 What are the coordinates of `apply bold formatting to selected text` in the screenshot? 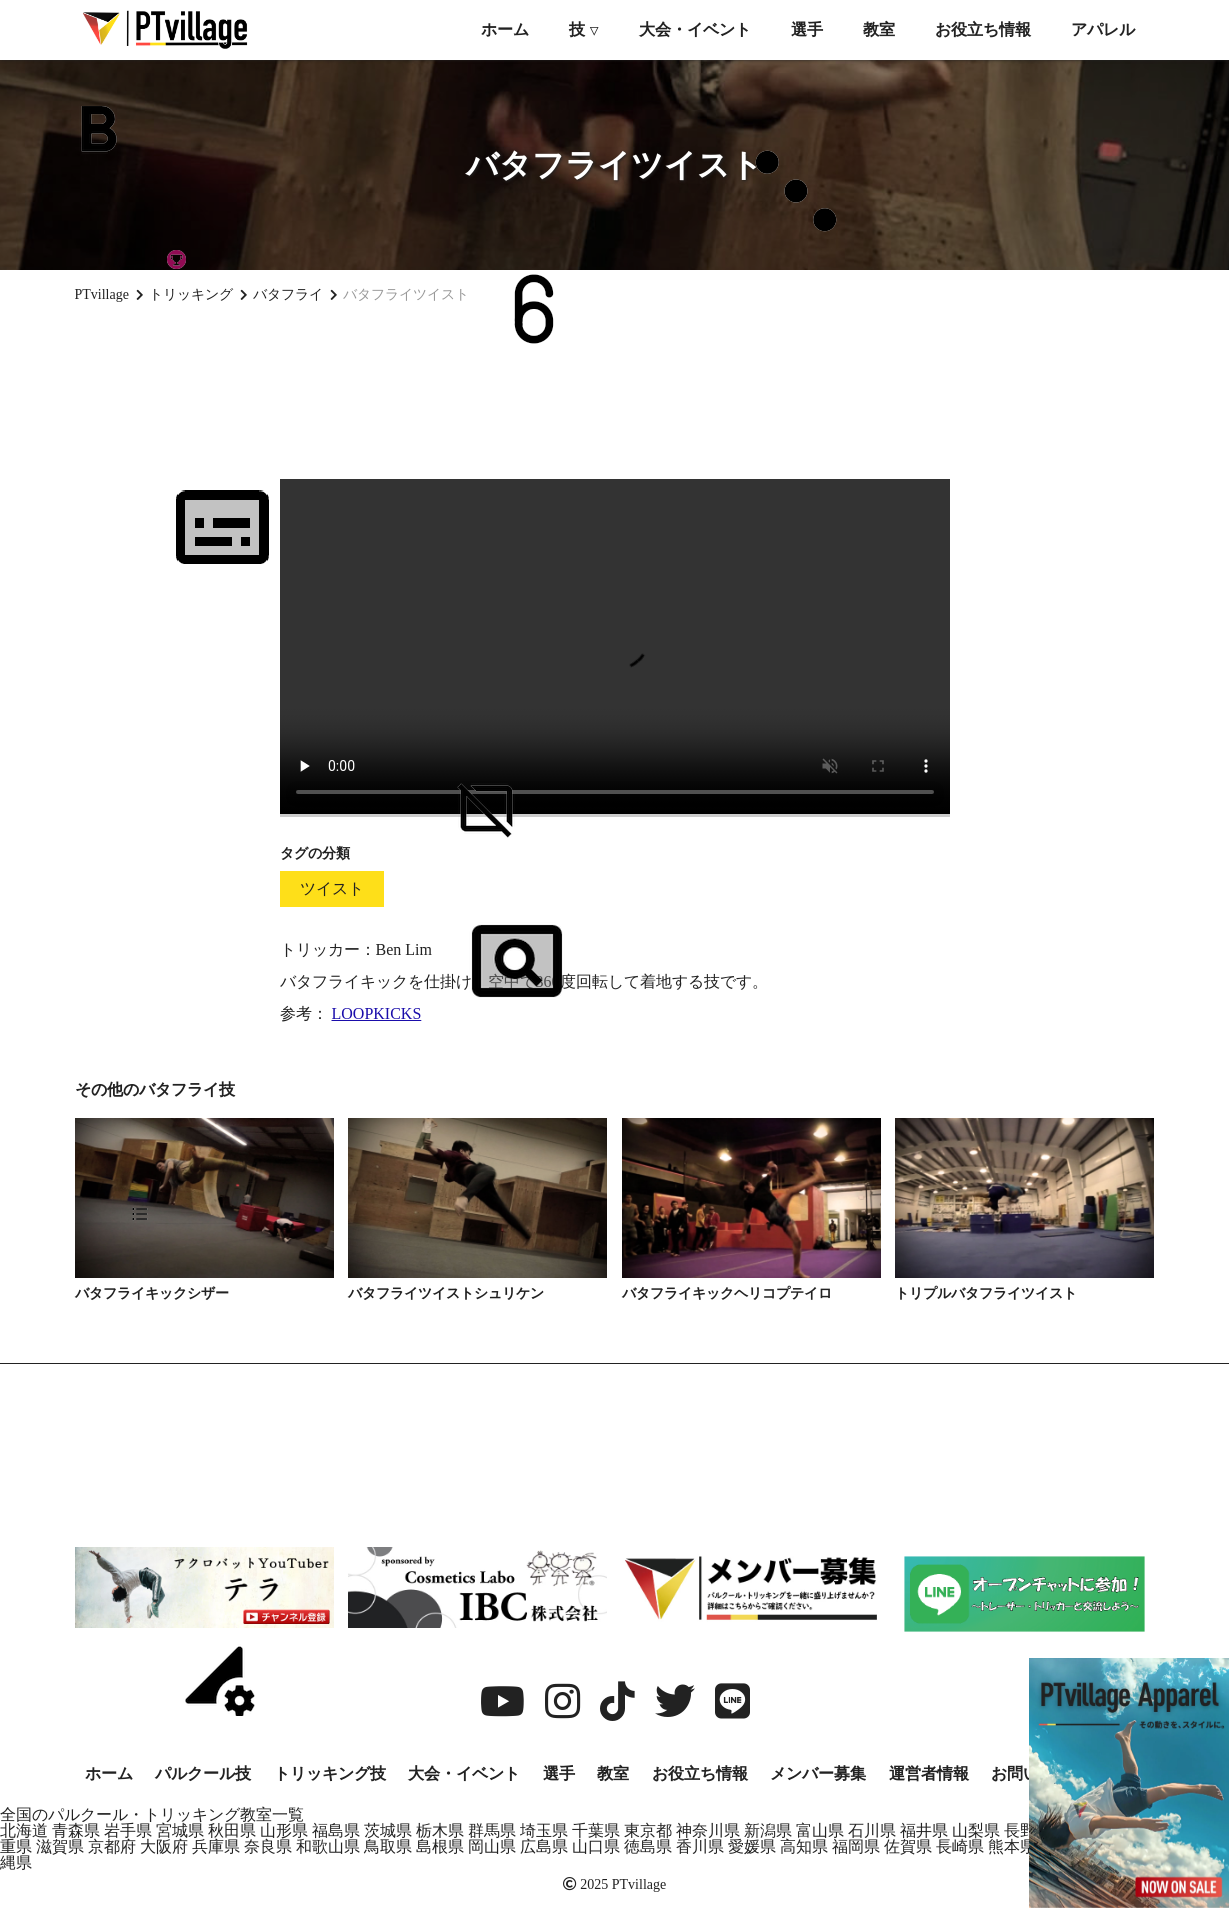 It's located at (98, 132).